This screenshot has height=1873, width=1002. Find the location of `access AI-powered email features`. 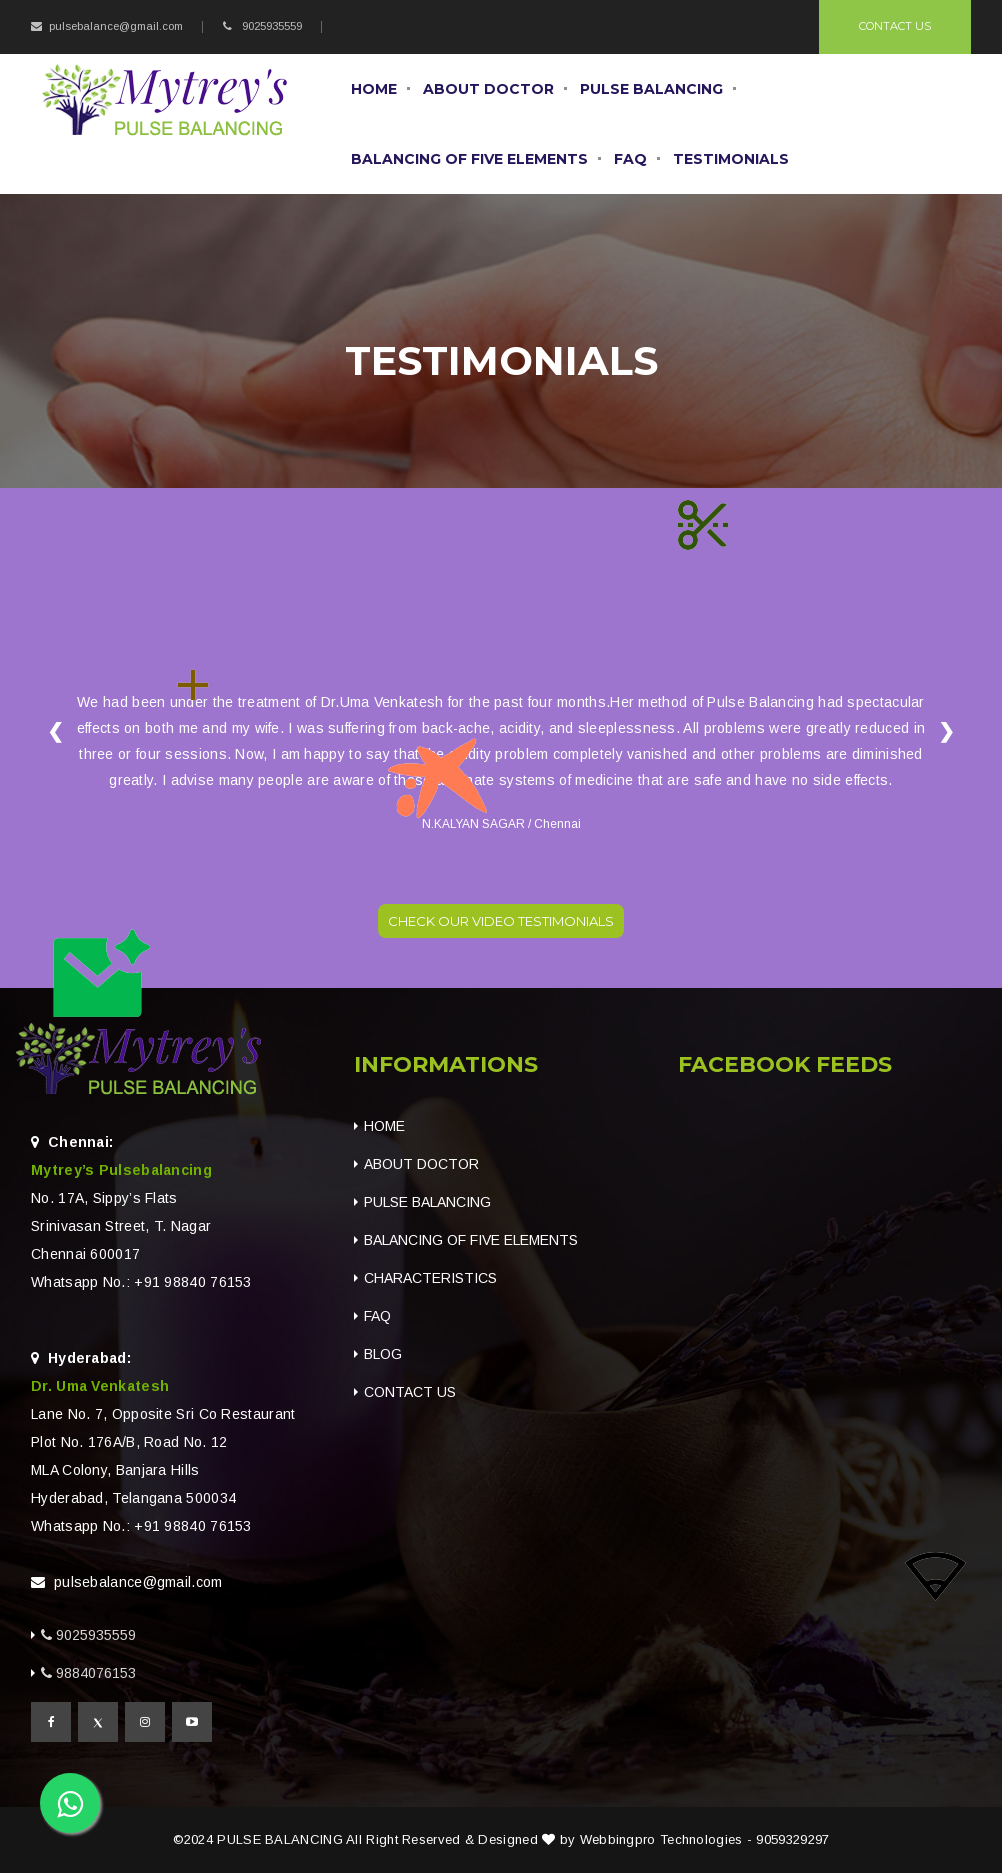

access AI-powered email features is located at coordinates (97, 977).